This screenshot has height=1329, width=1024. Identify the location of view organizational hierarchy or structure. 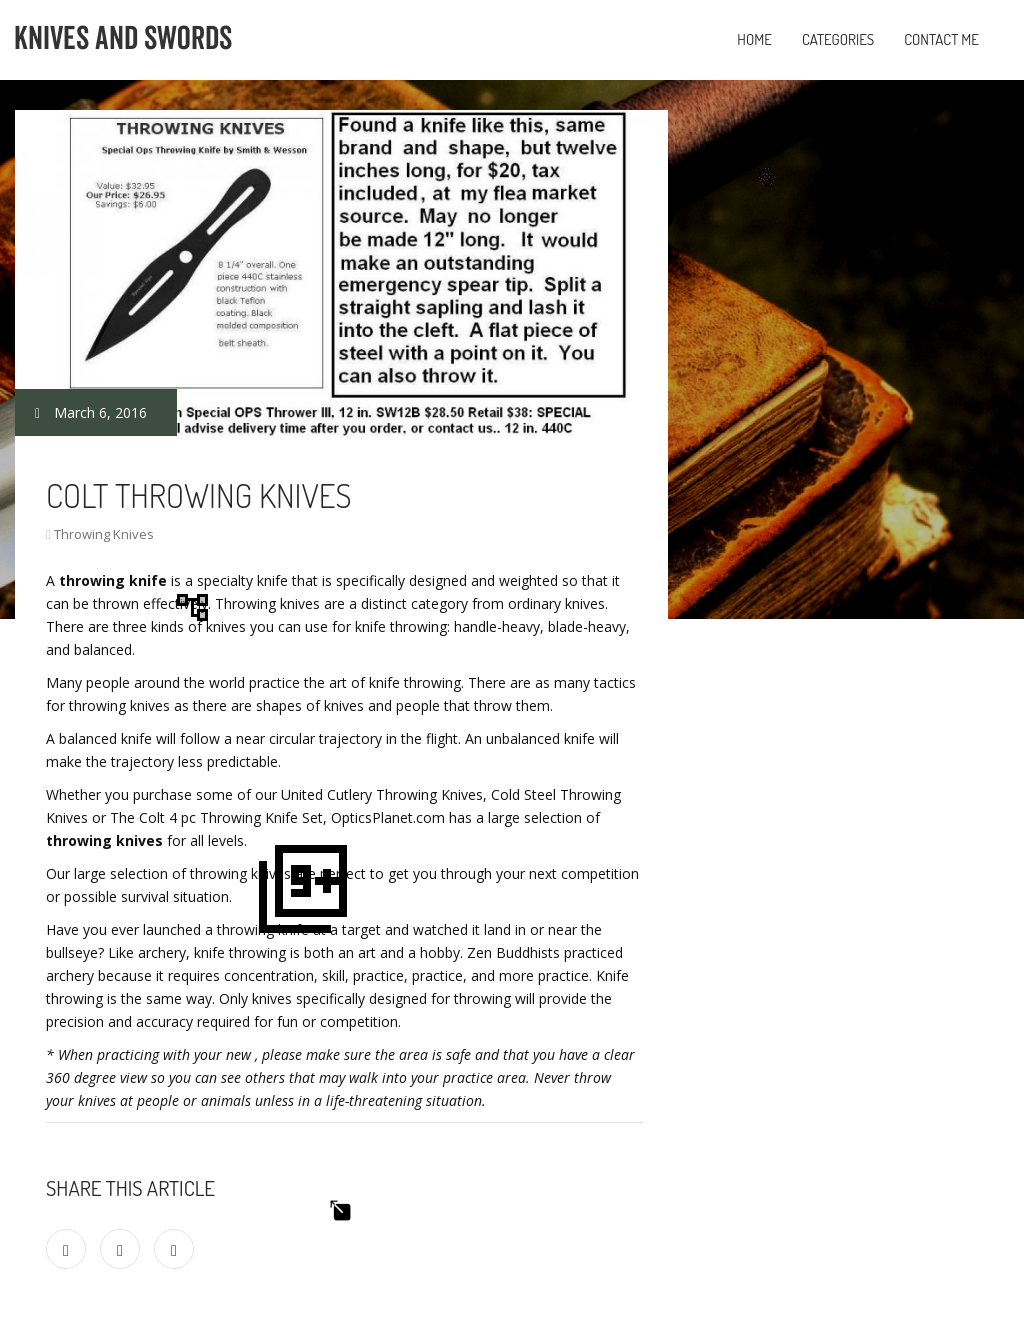
(192, 607).